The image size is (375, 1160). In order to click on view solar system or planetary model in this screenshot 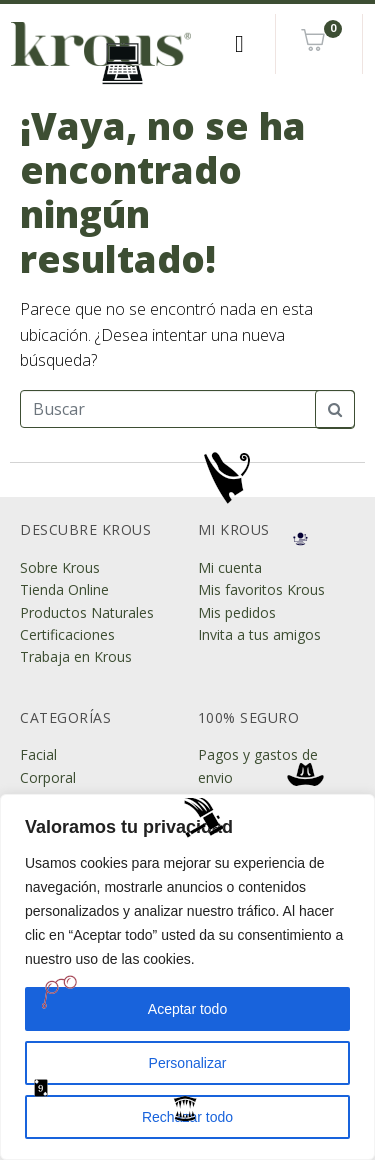, I will do `click(300, 538)`.